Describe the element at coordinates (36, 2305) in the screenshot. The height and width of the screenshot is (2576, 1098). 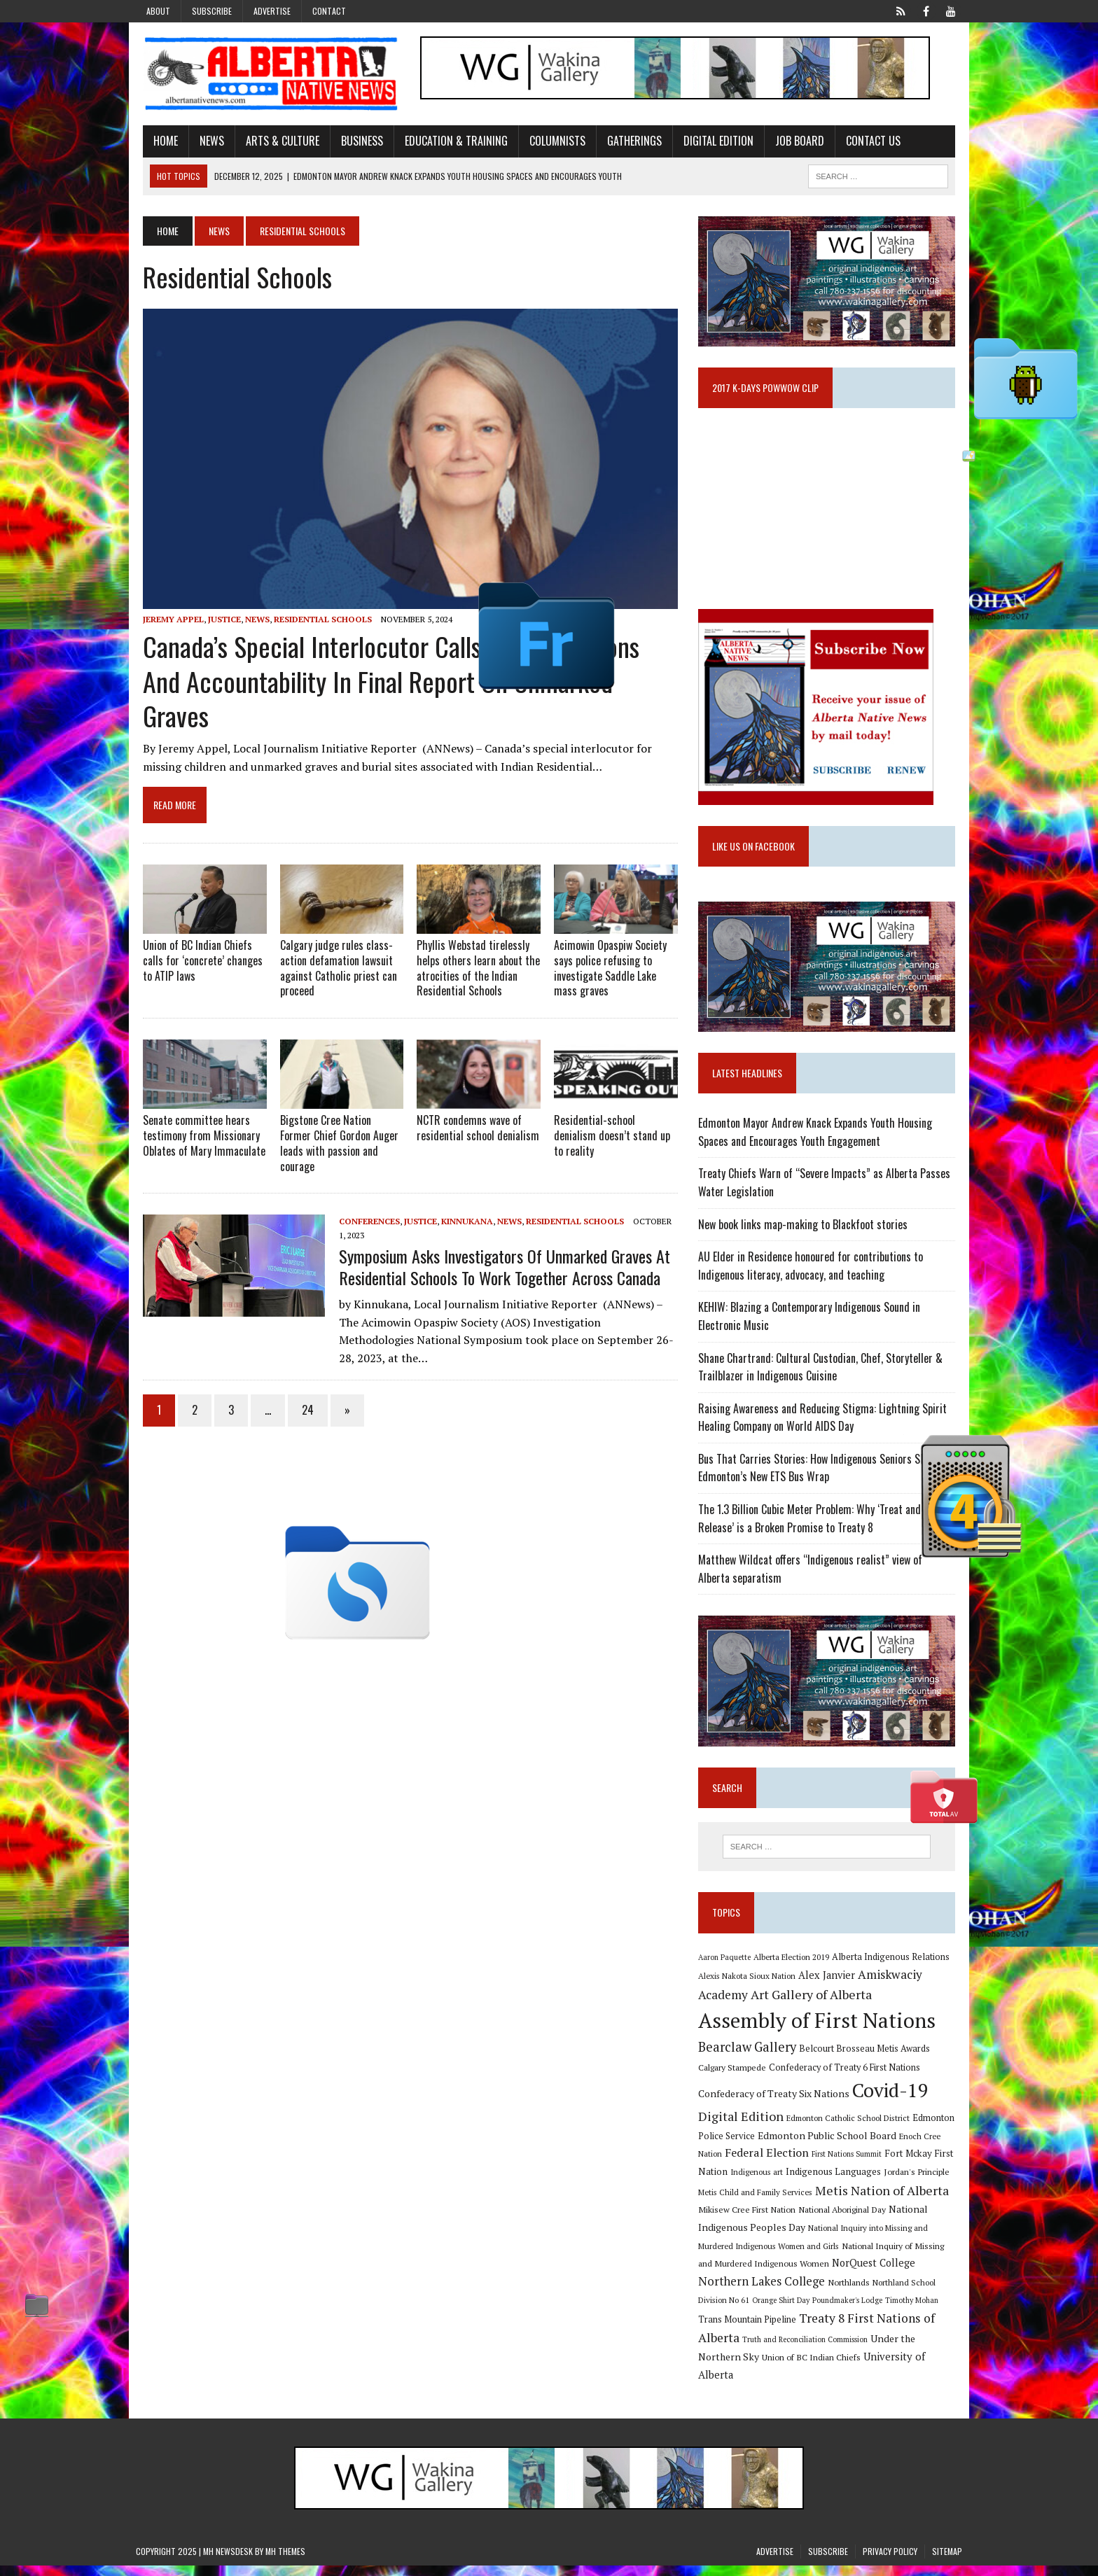
I see `access remote or network folder` at that location.